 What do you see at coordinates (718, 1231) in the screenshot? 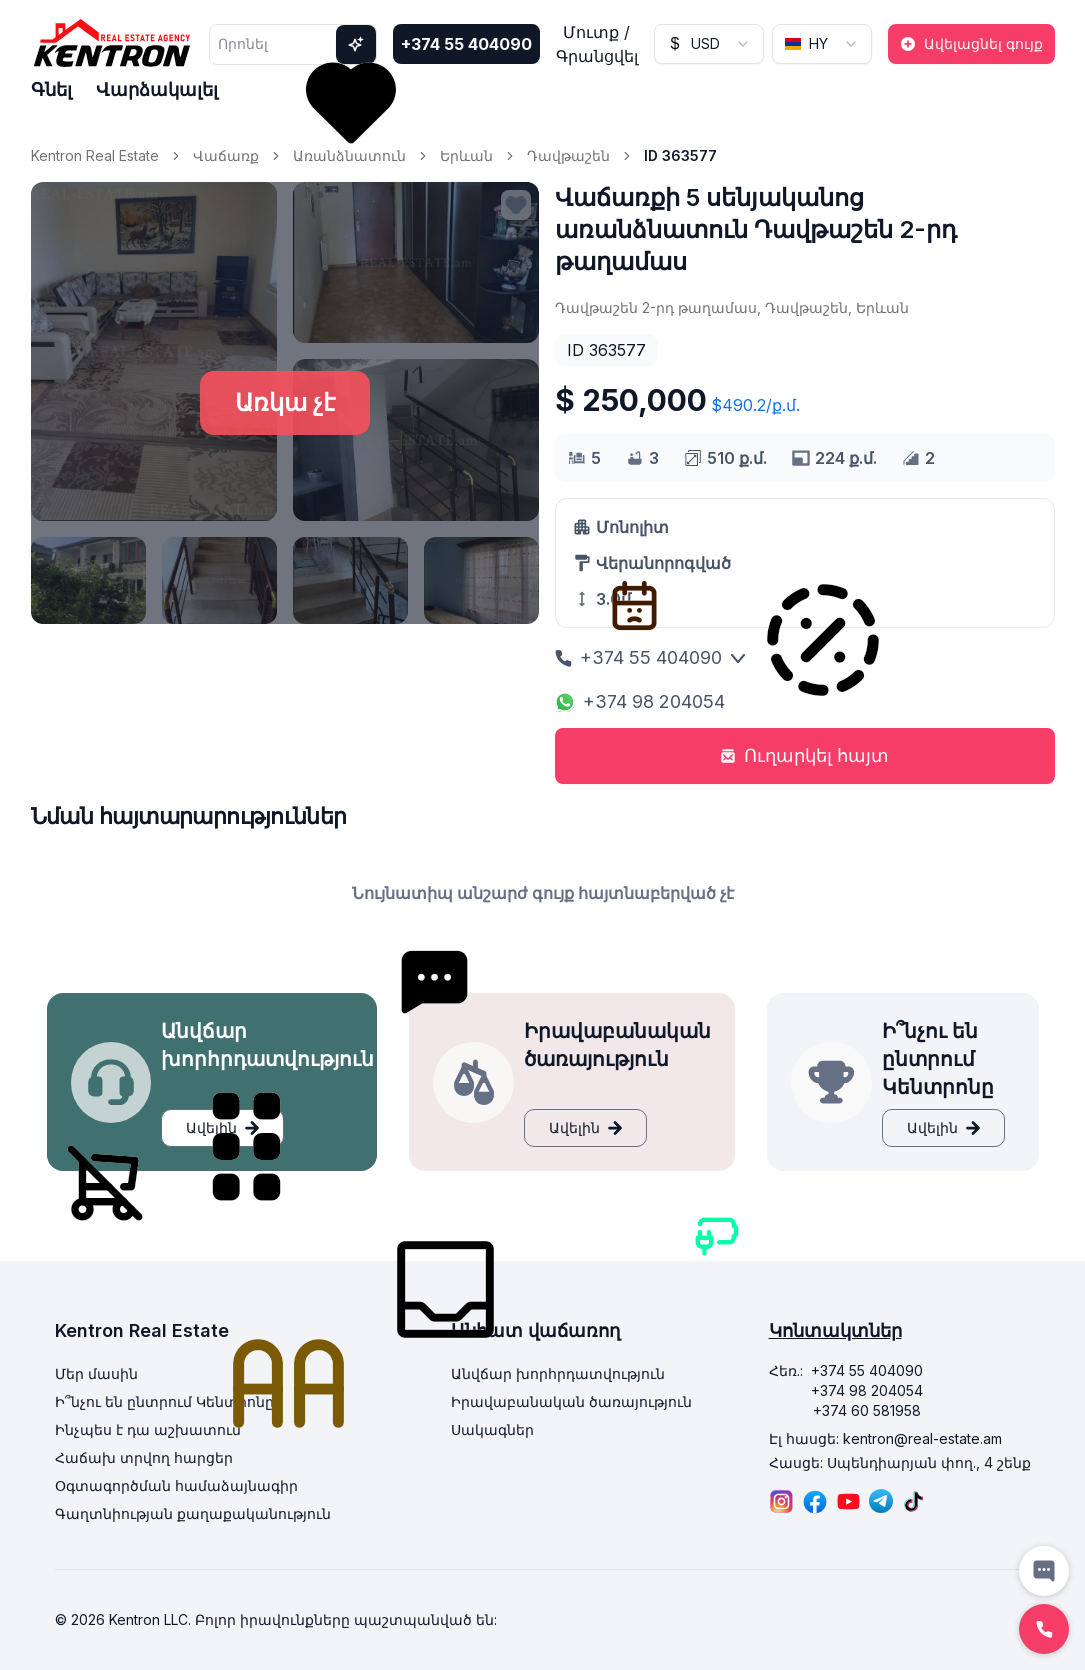
I see `battery currently charging at medium level` at bounding box center [718, 1231].